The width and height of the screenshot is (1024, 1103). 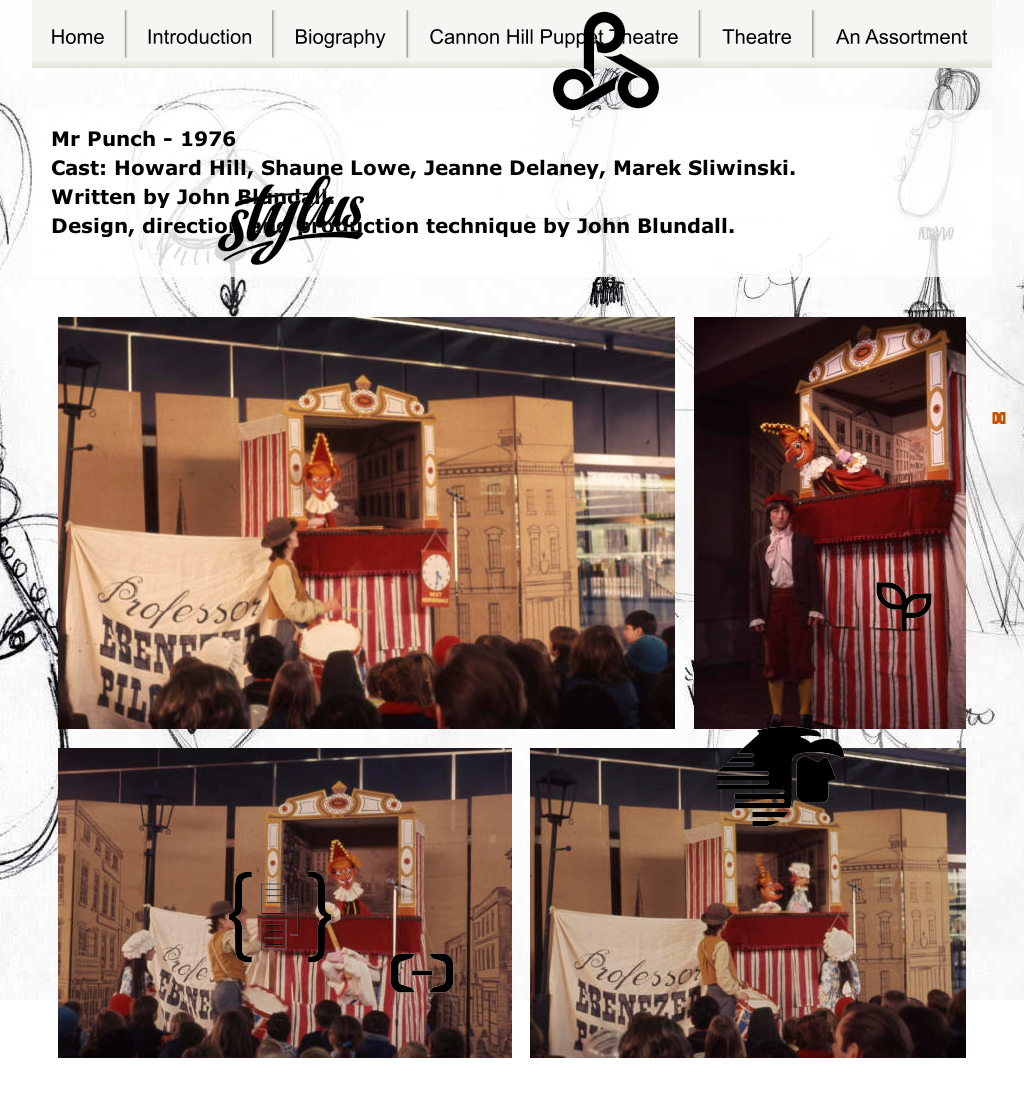 What do you see at coordinates (999, 418) in the screenshot?
I see `redeem a coupon or discount code` at bounding box center [999, 418].